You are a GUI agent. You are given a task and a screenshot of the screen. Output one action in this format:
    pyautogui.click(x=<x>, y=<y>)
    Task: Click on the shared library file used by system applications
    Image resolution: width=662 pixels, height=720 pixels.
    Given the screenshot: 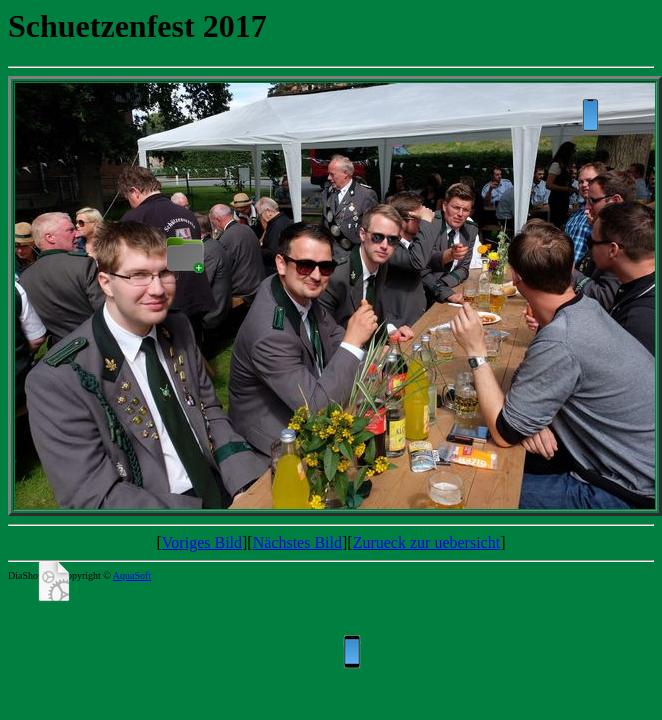 What is the action you would take?
    pyautogui.click(x=54, y=582)
    